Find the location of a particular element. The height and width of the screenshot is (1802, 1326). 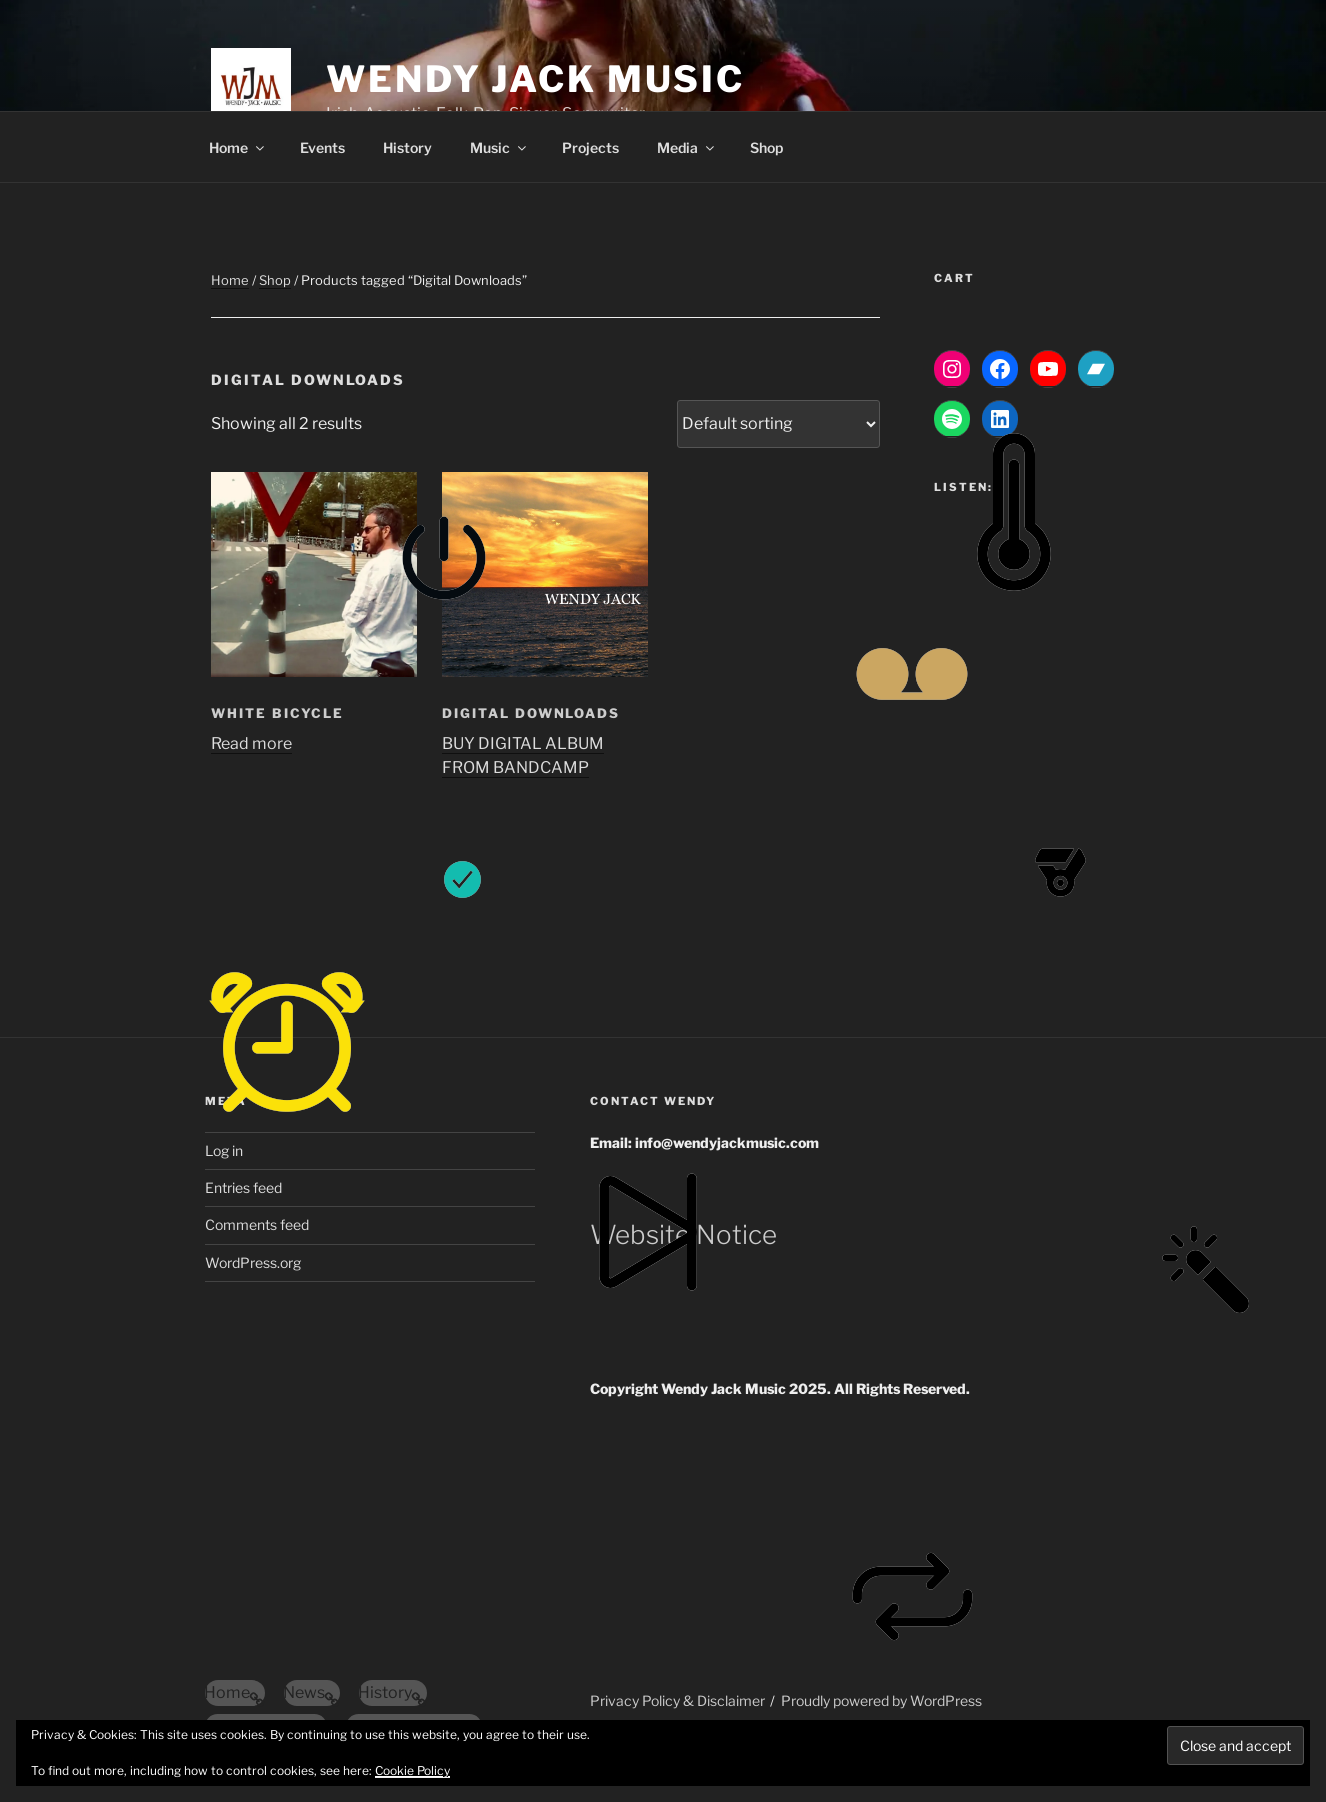

set or manage alarms is located at coordinates (287, 1042).